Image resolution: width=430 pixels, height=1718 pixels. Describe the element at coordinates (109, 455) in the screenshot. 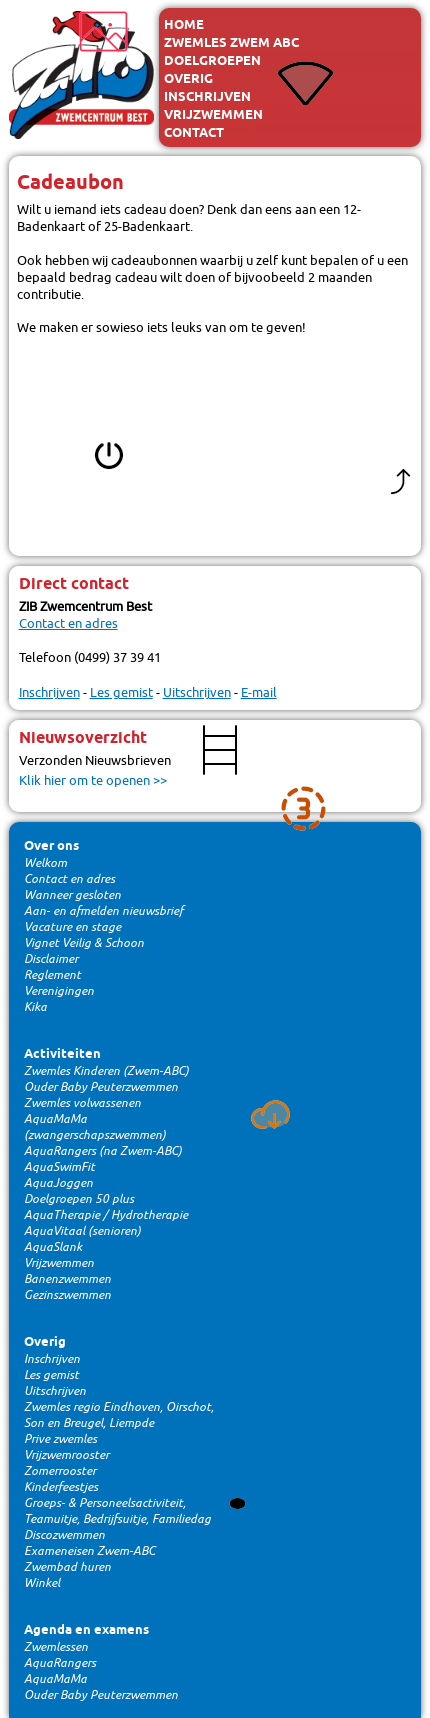

I see `turn device on or off` at that location.